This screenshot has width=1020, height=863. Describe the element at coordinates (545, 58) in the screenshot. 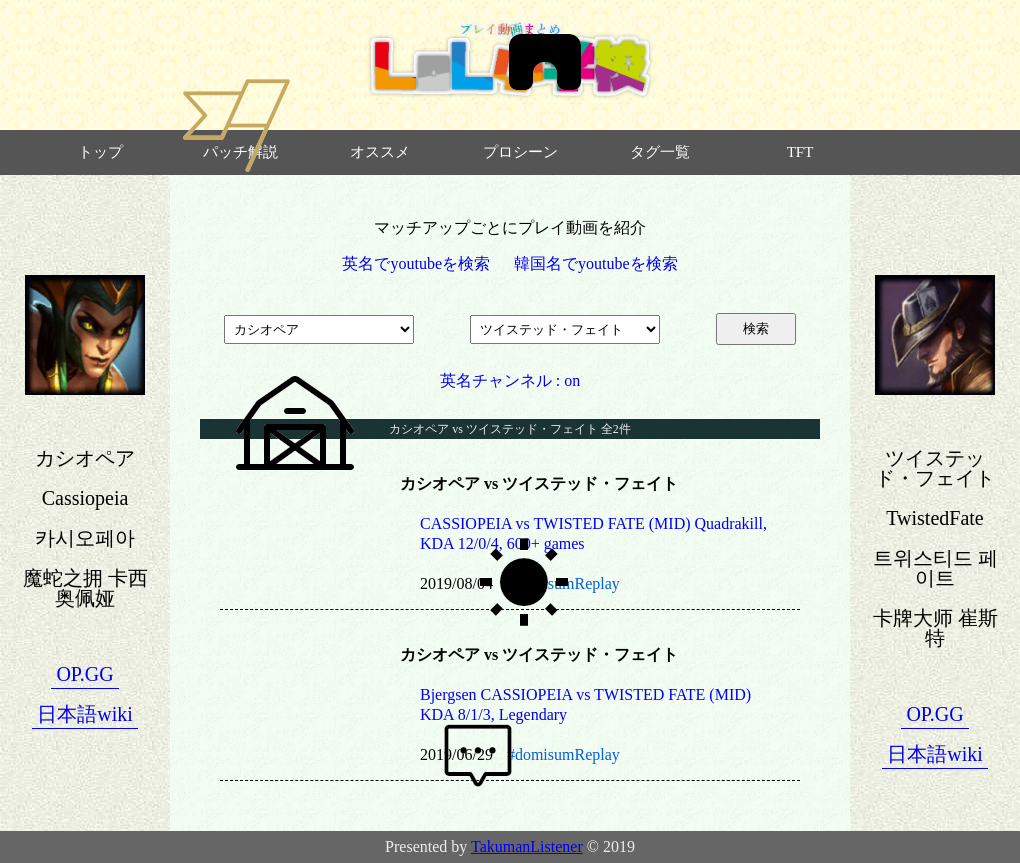

I see `view bridge or infrastructure information` at that location.